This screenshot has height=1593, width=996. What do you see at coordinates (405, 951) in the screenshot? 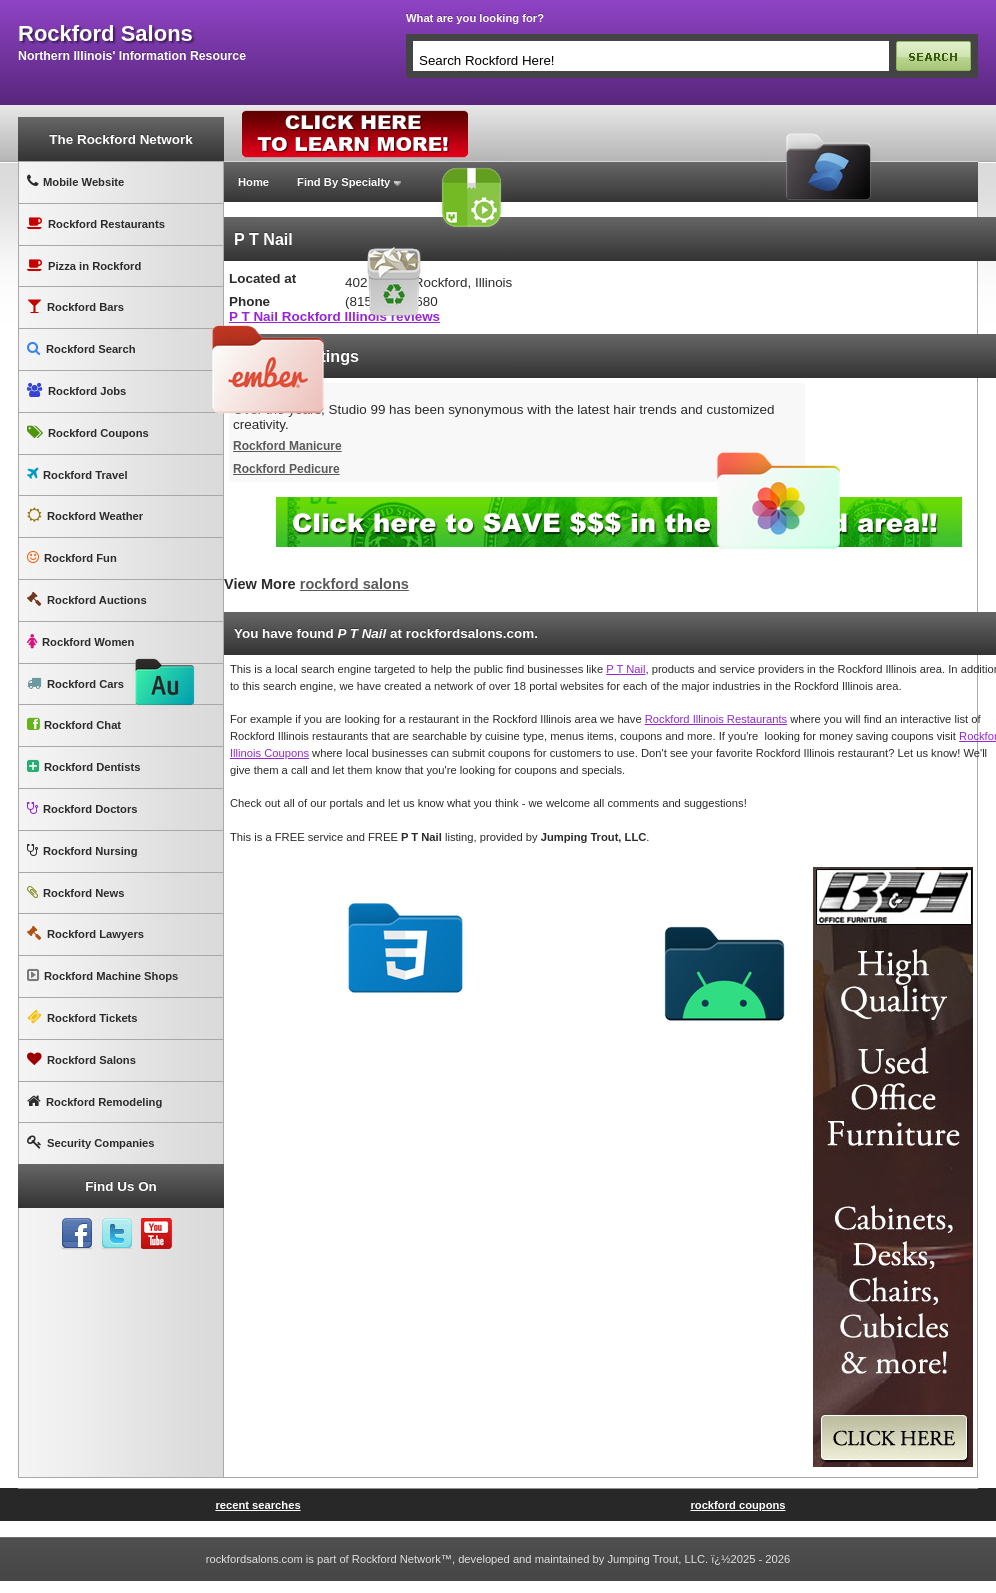
I see `open CSS files folder` at bounding box center [405, 951].